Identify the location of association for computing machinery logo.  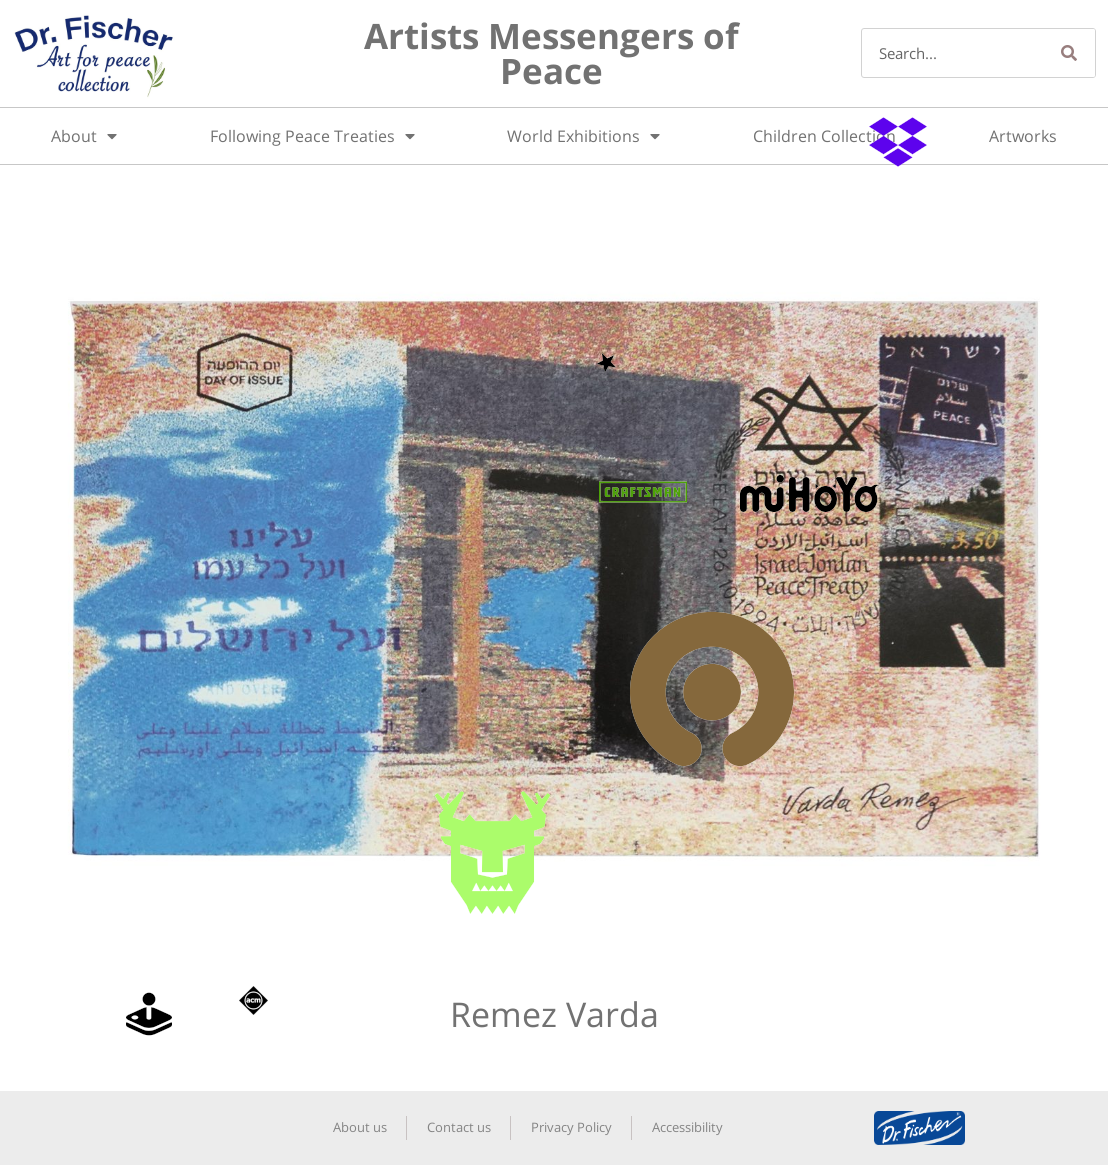
(253, 1000).